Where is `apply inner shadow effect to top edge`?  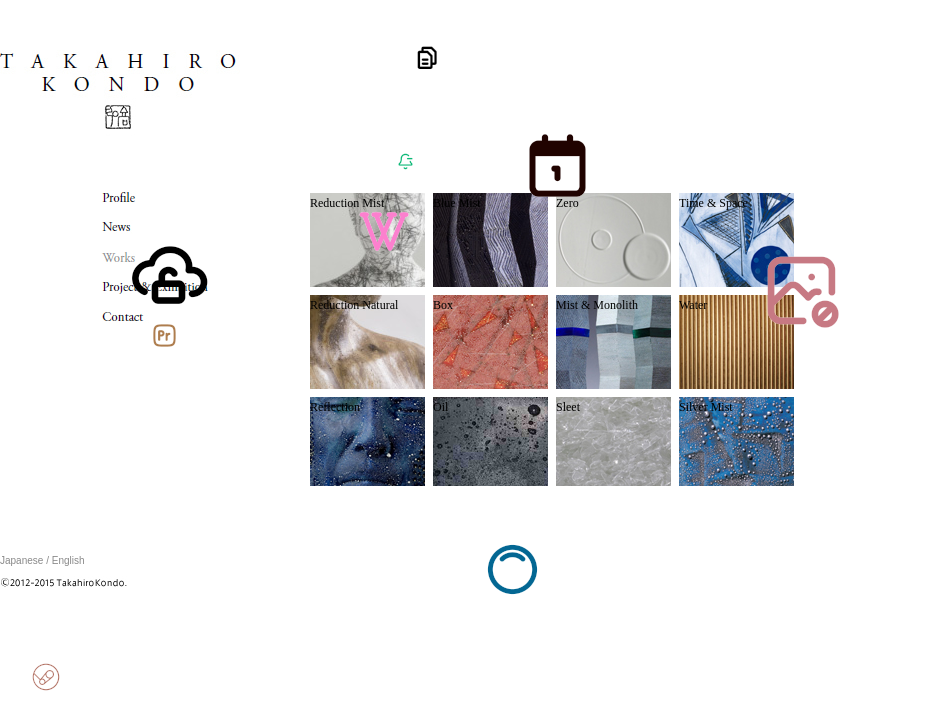
apply inner shadow effect to top edge is located at coordinates (512, 569).